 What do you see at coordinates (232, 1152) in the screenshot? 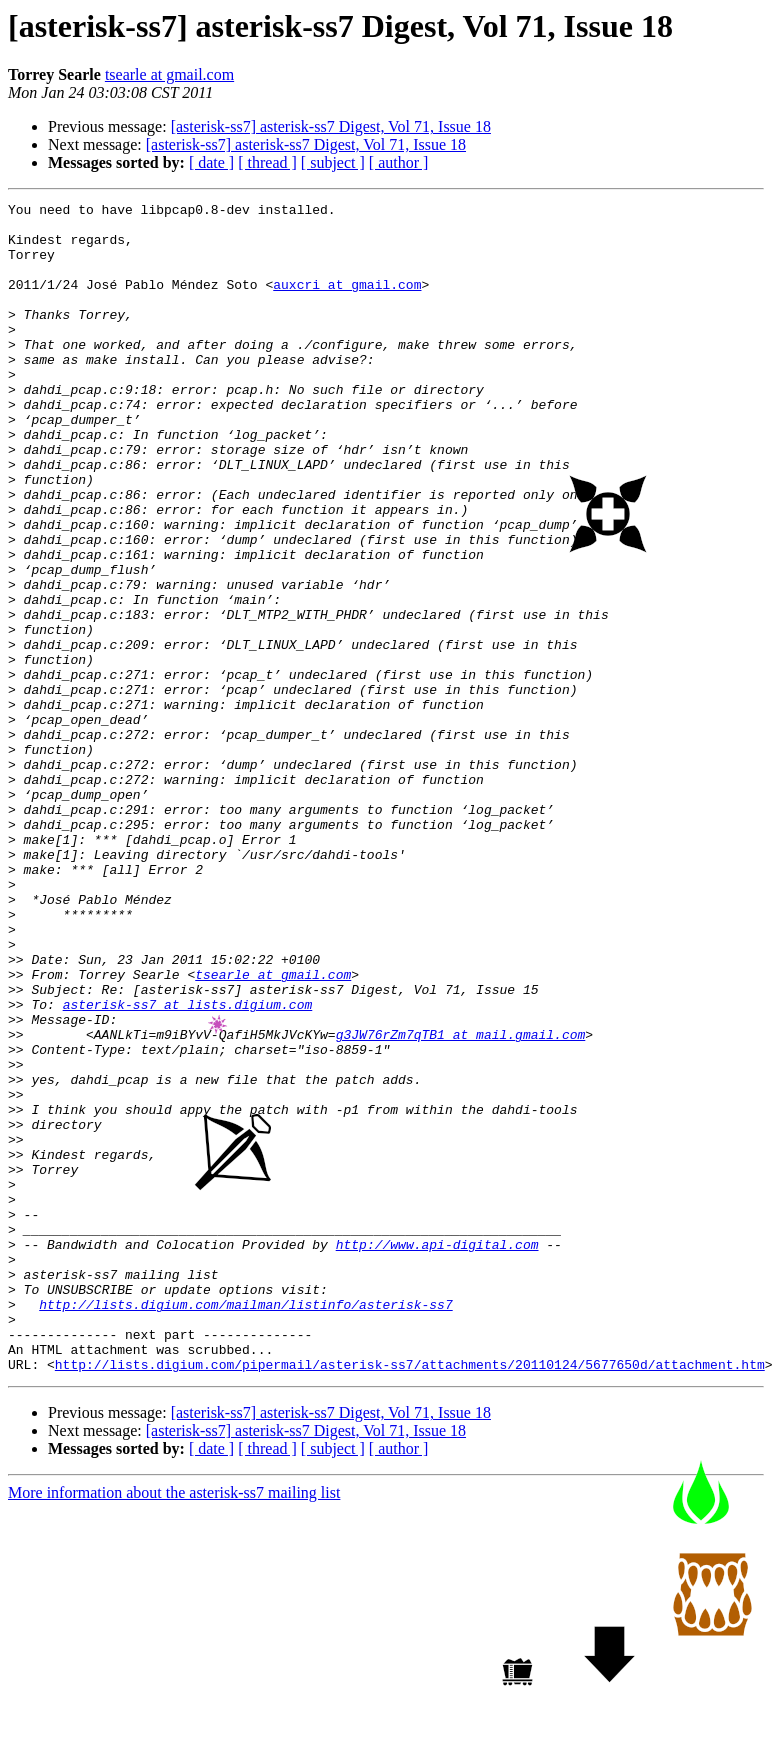
I see `select crossbow weapon in game inventory` at bounding box center [232, 1152].